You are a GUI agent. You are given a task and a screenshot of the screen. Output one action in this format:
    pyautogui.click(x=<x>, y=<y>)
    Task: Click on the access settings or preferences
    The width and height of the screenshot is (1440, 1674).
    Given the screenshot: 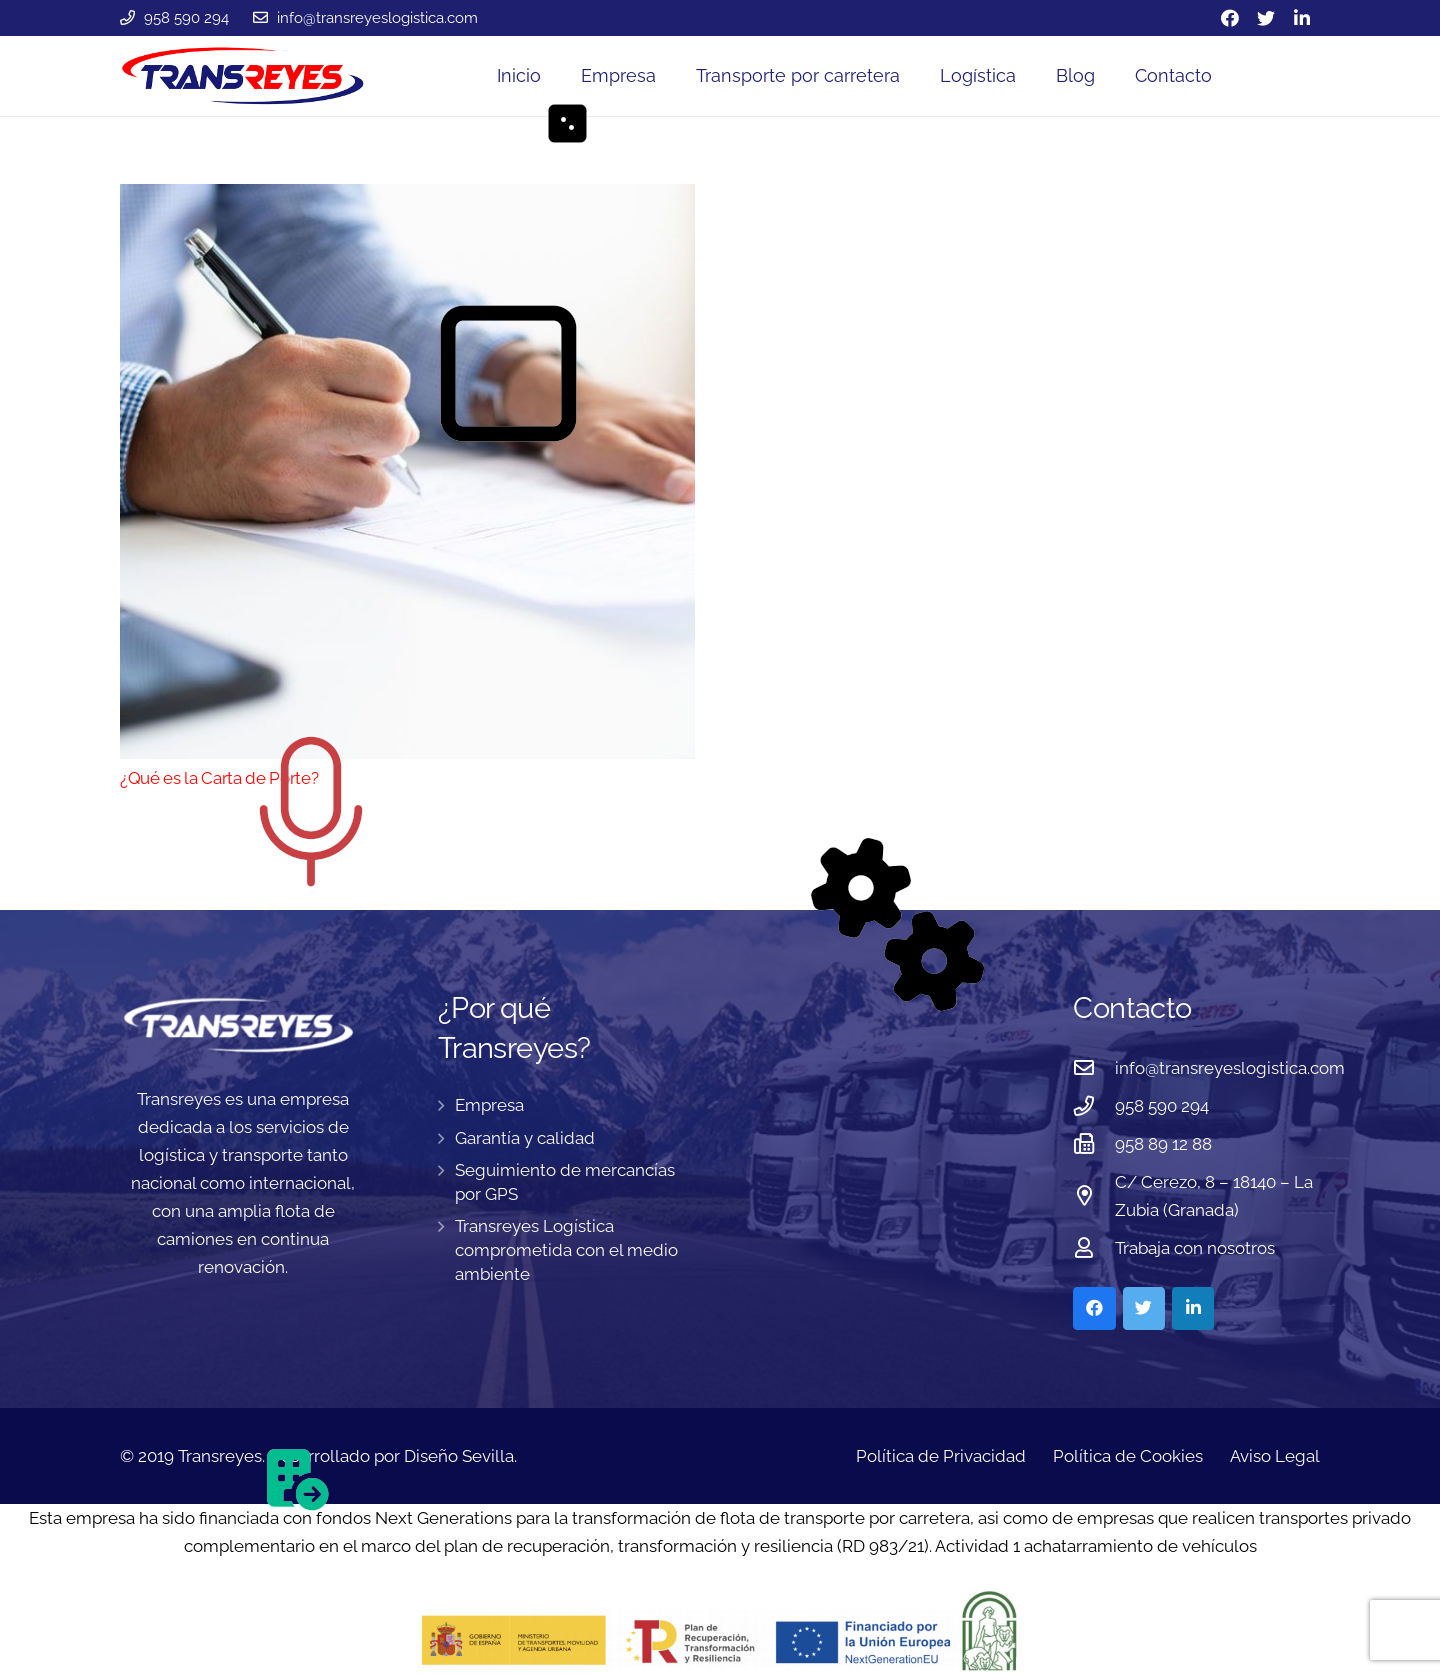 What is the action you would take?
    pyautogui.click(x=897, y=924)
    